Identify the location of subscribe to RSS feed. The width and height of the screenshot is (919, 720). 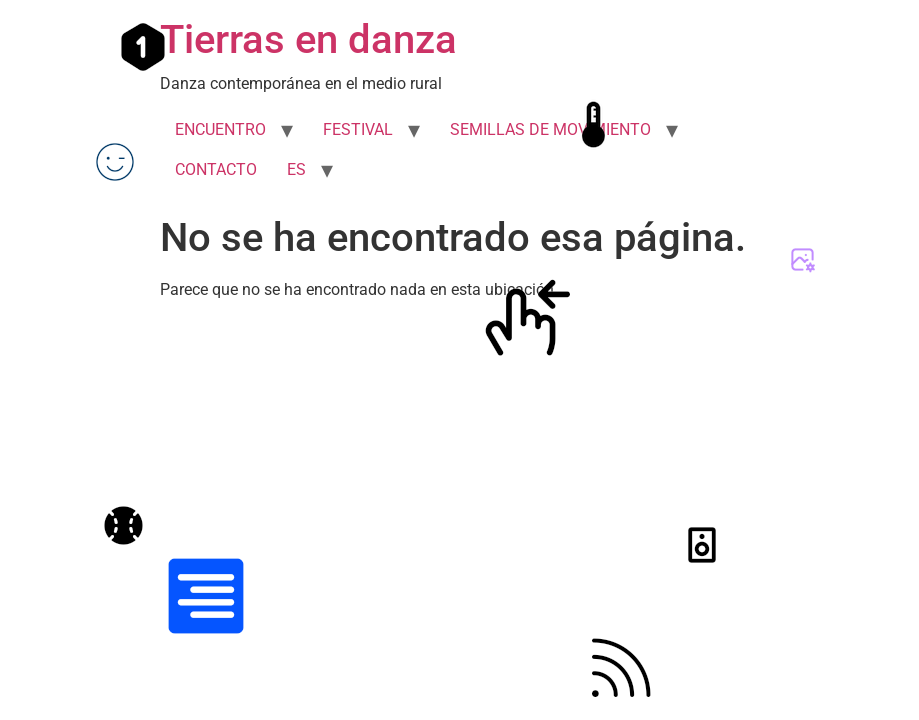
(618, 670).